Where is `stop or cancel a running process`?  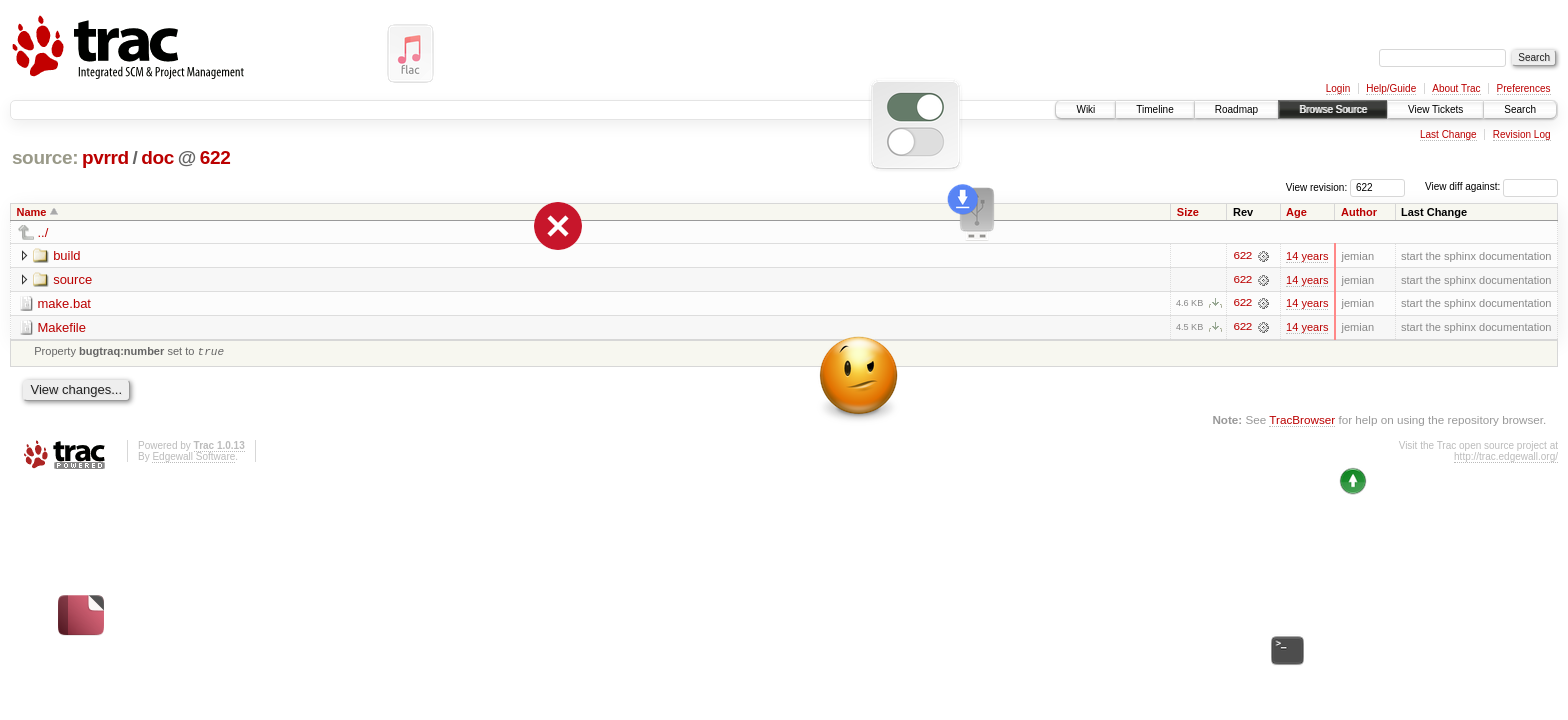
stop or cancel a running process is located at coordinates (558, 226).